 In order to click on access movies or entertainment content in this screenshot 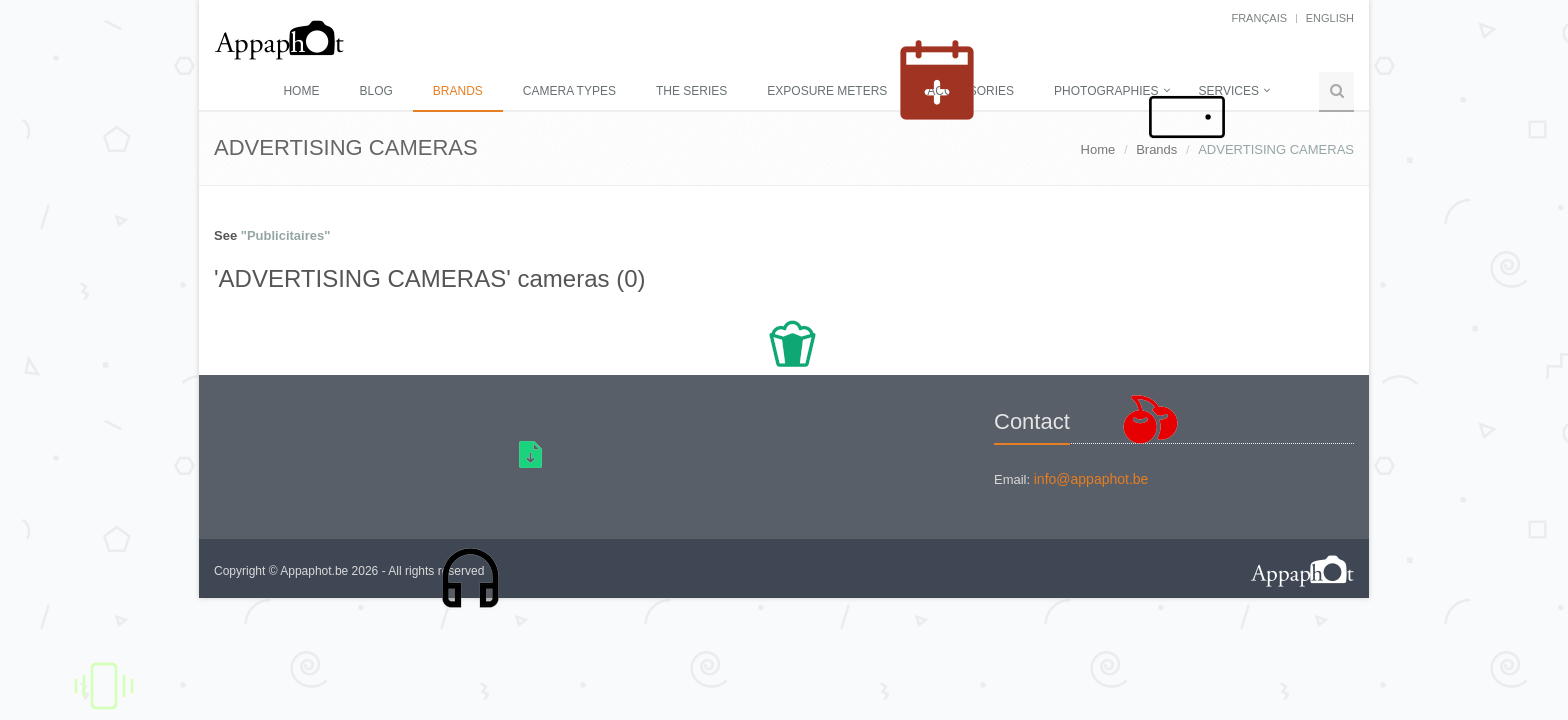, I will do `click(792, 345)`.